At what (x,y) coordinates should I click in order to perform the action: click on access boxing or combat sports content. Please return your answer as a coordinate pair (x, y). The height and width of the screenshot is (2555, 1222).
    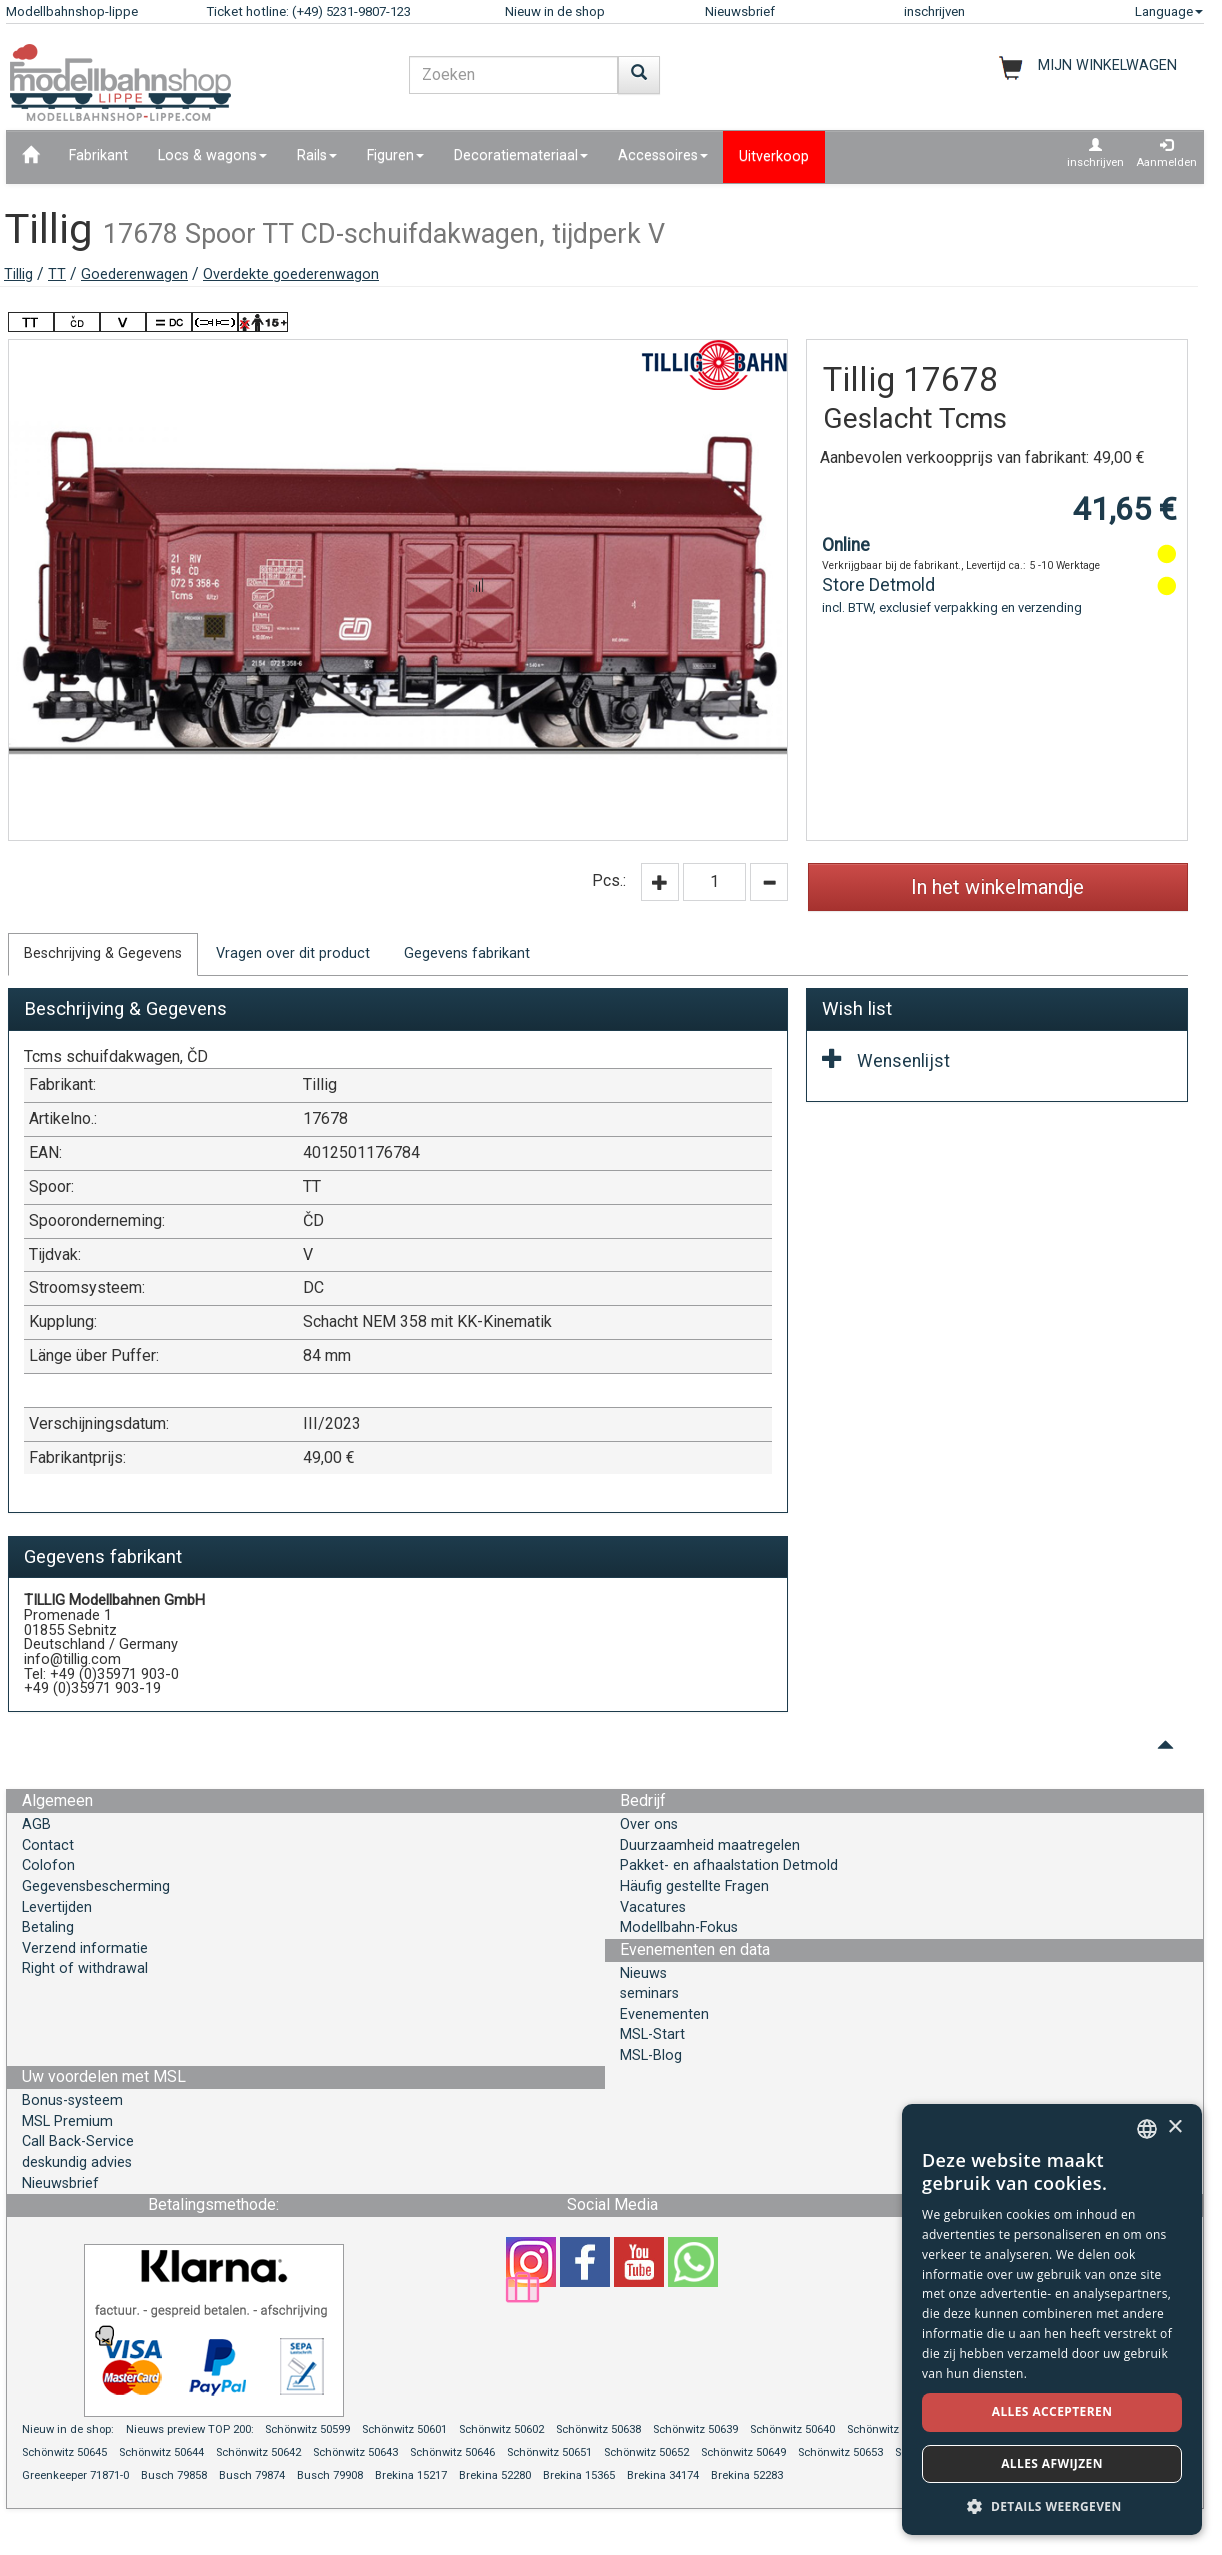
    Looking at the image, I should click on (105, 2336).